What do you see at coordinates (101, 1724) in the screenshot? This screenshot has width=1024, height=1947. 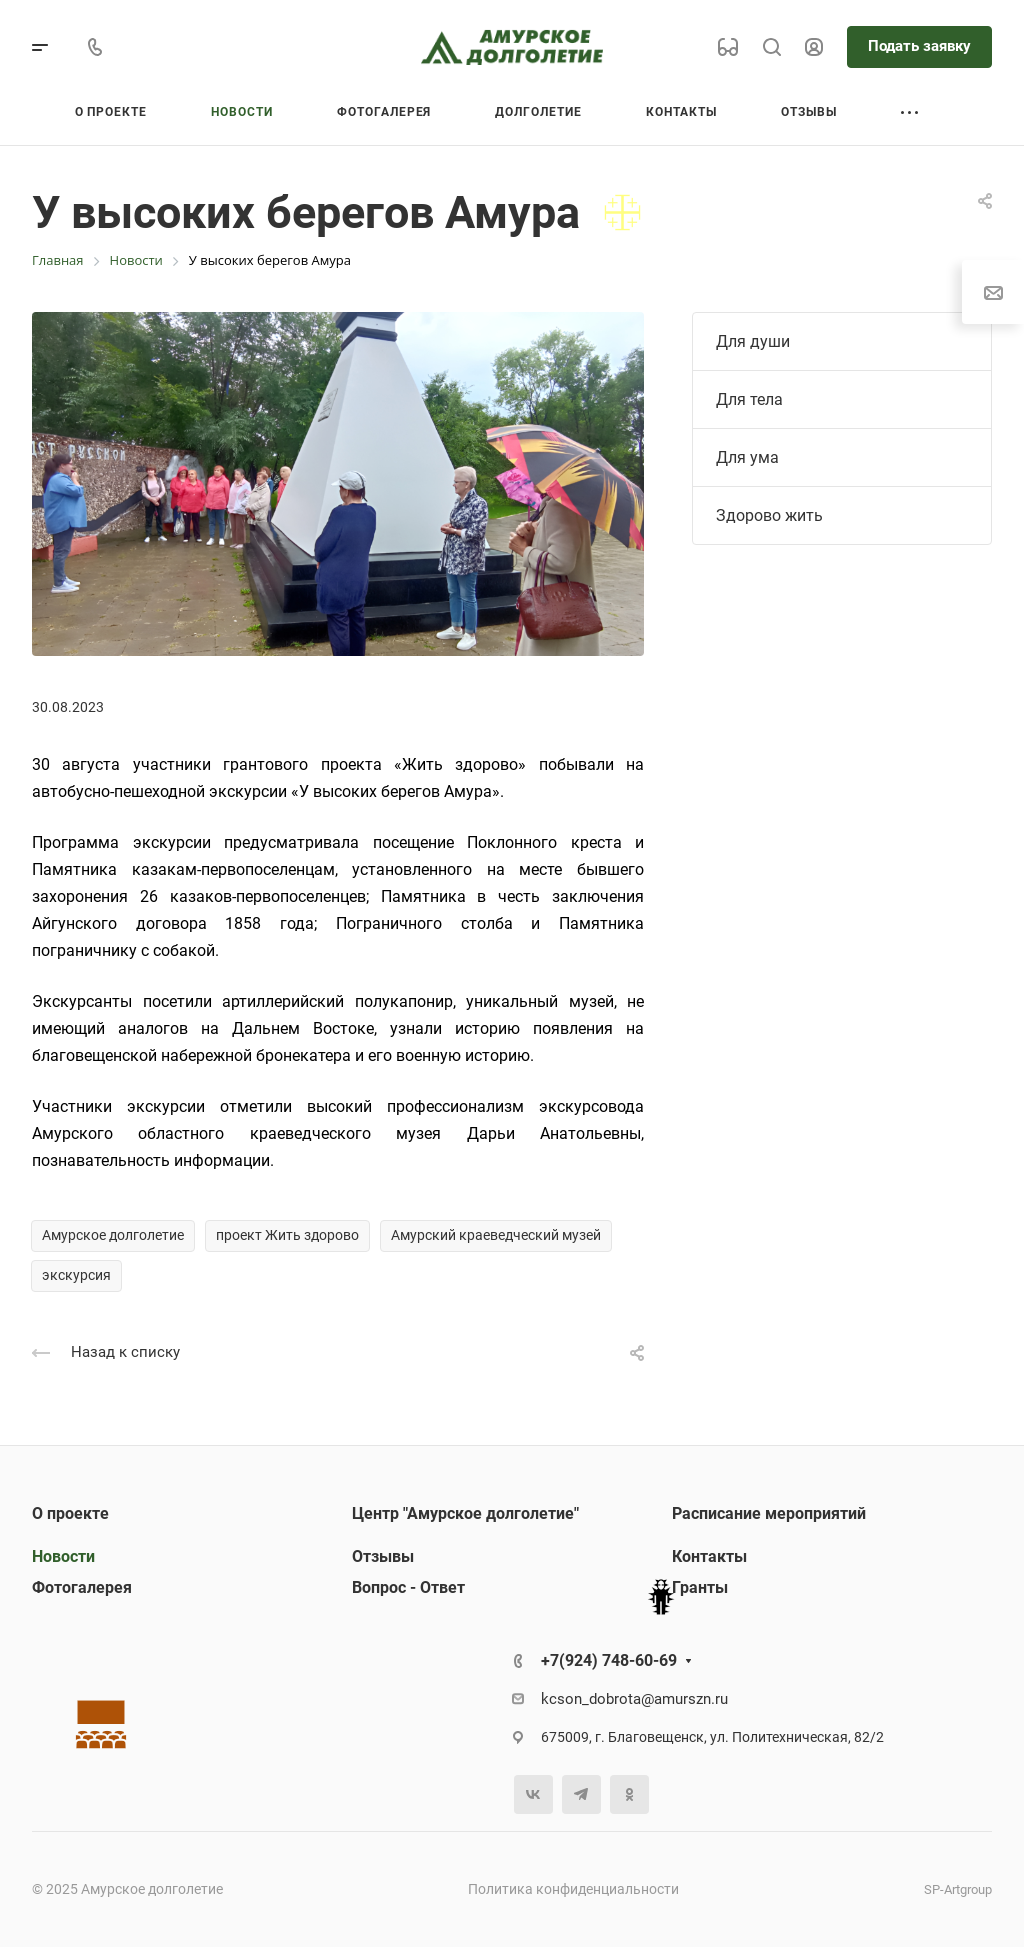 I see `access theater or cinema listings` at bounding box center [101, 1724].